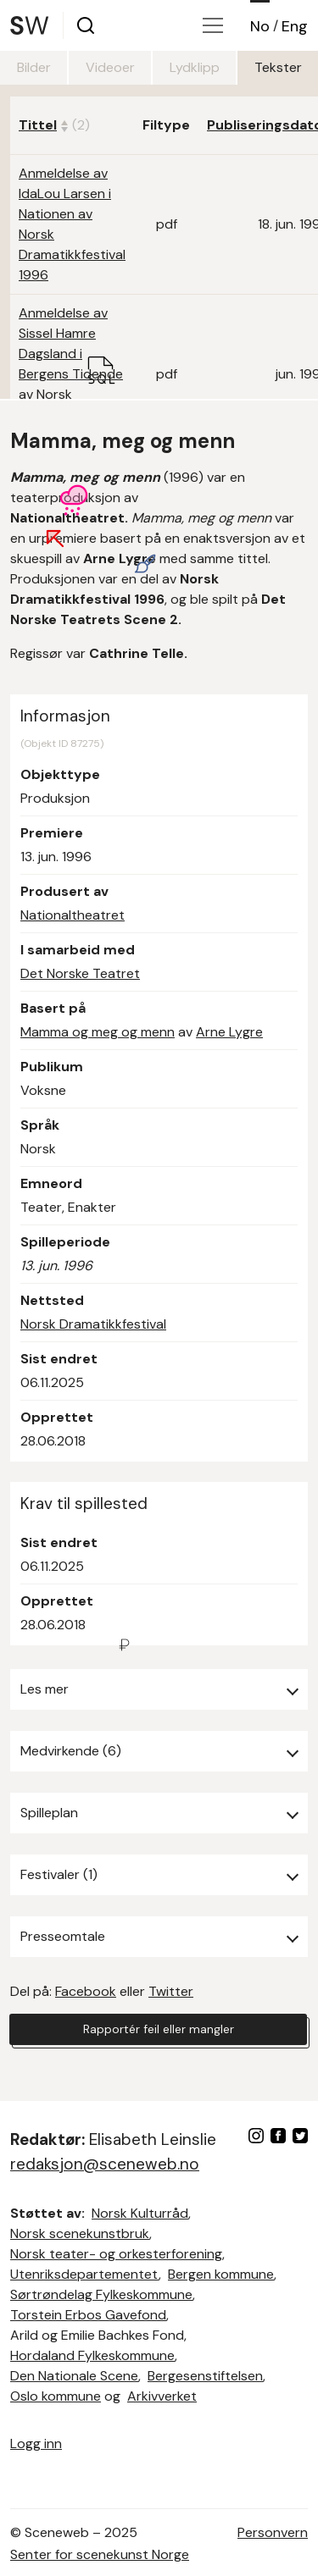 Image resolution: width=318 pixels, height=2576 pixels. Describe the element at coordinates (100, 371) in the screenshot. I see `open or view an SQL database file` at that location.